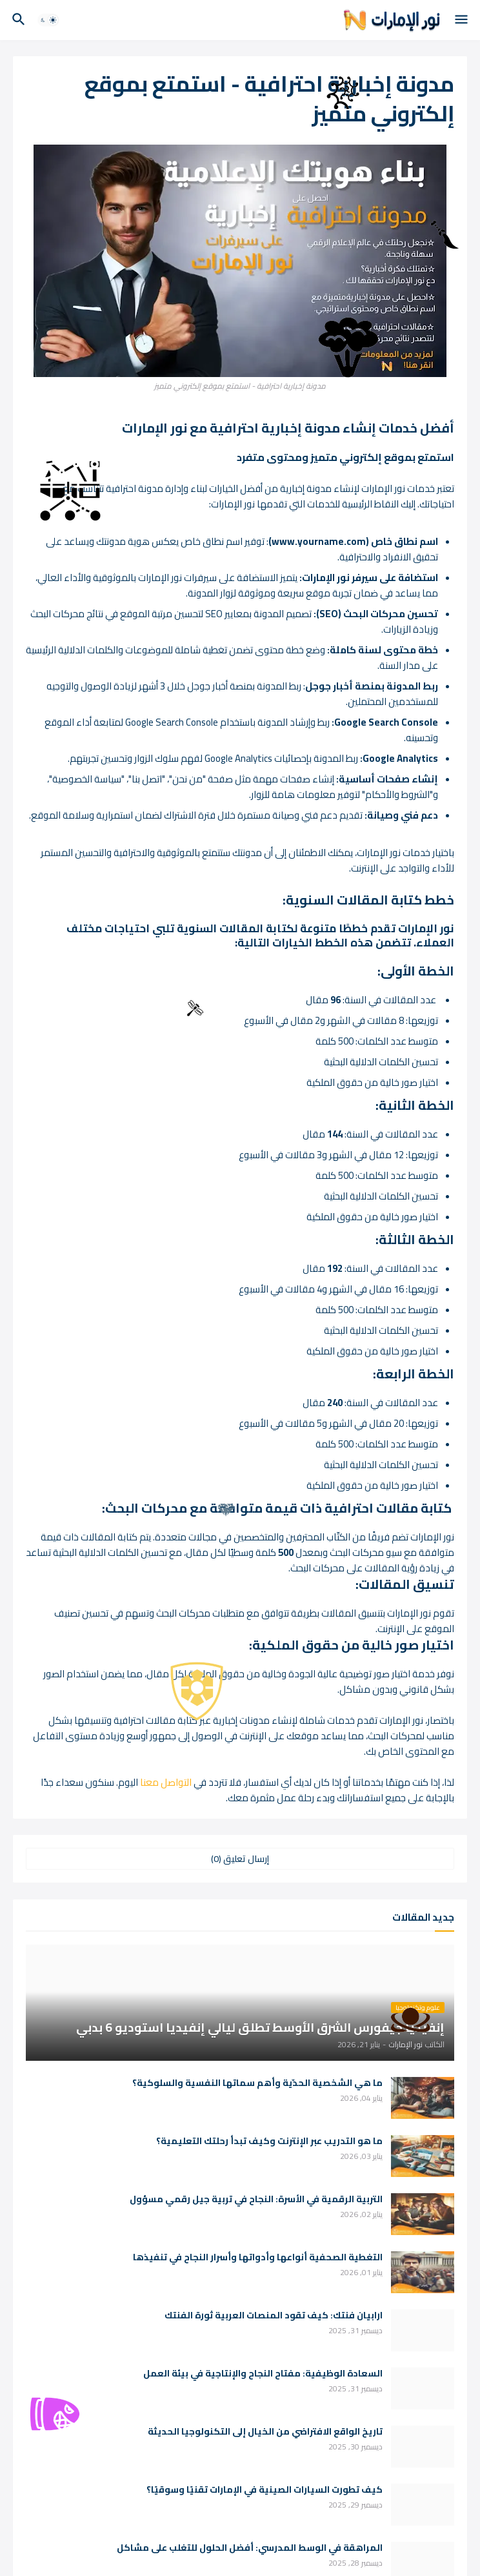 This screenshot has height=2576, width=480. What do you see at coordinates (55, 2414) in the screenshot?
I see `bullet bill character from mario games` at bounding box center [55, 2414].